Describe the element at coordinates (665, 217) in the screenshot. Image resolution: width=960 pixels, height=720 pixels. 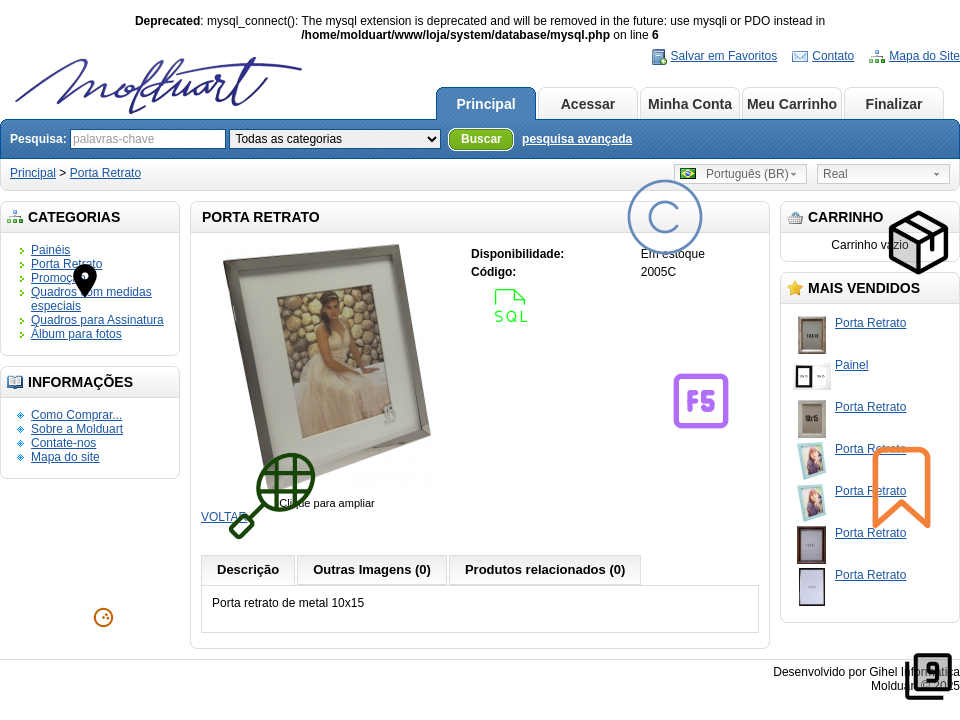
I see `indicates copyrighted content` at that location.